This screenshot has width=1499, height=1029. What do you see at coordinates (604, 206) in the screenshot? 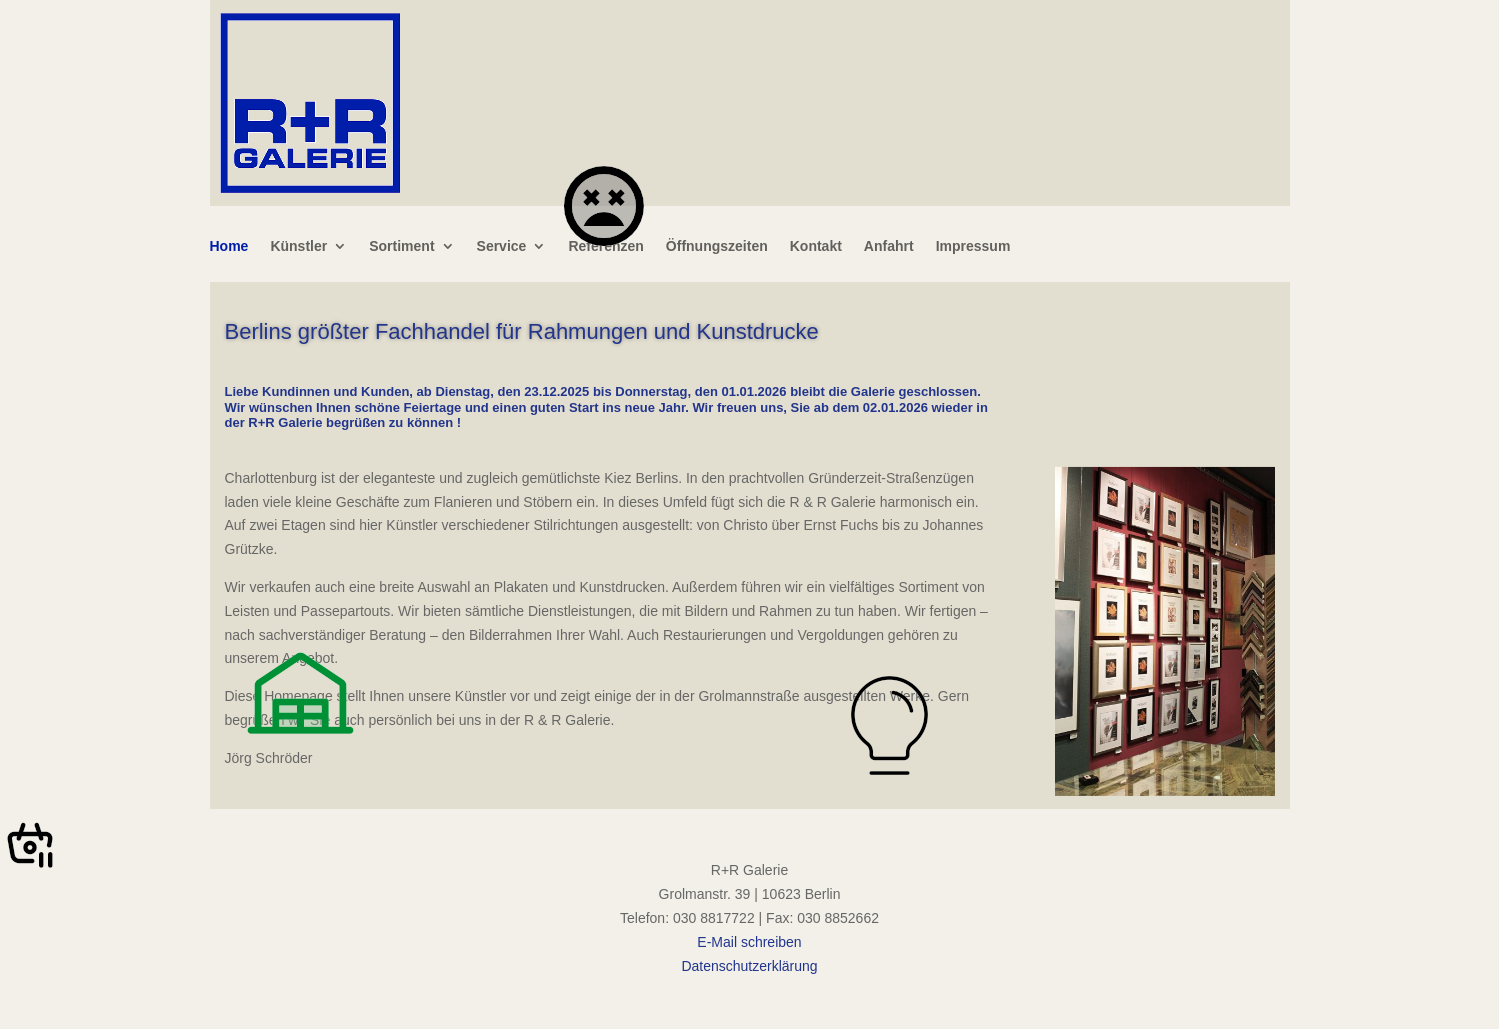
I see `rate experience as very dissatisfied` at bounding box center [604, 206].